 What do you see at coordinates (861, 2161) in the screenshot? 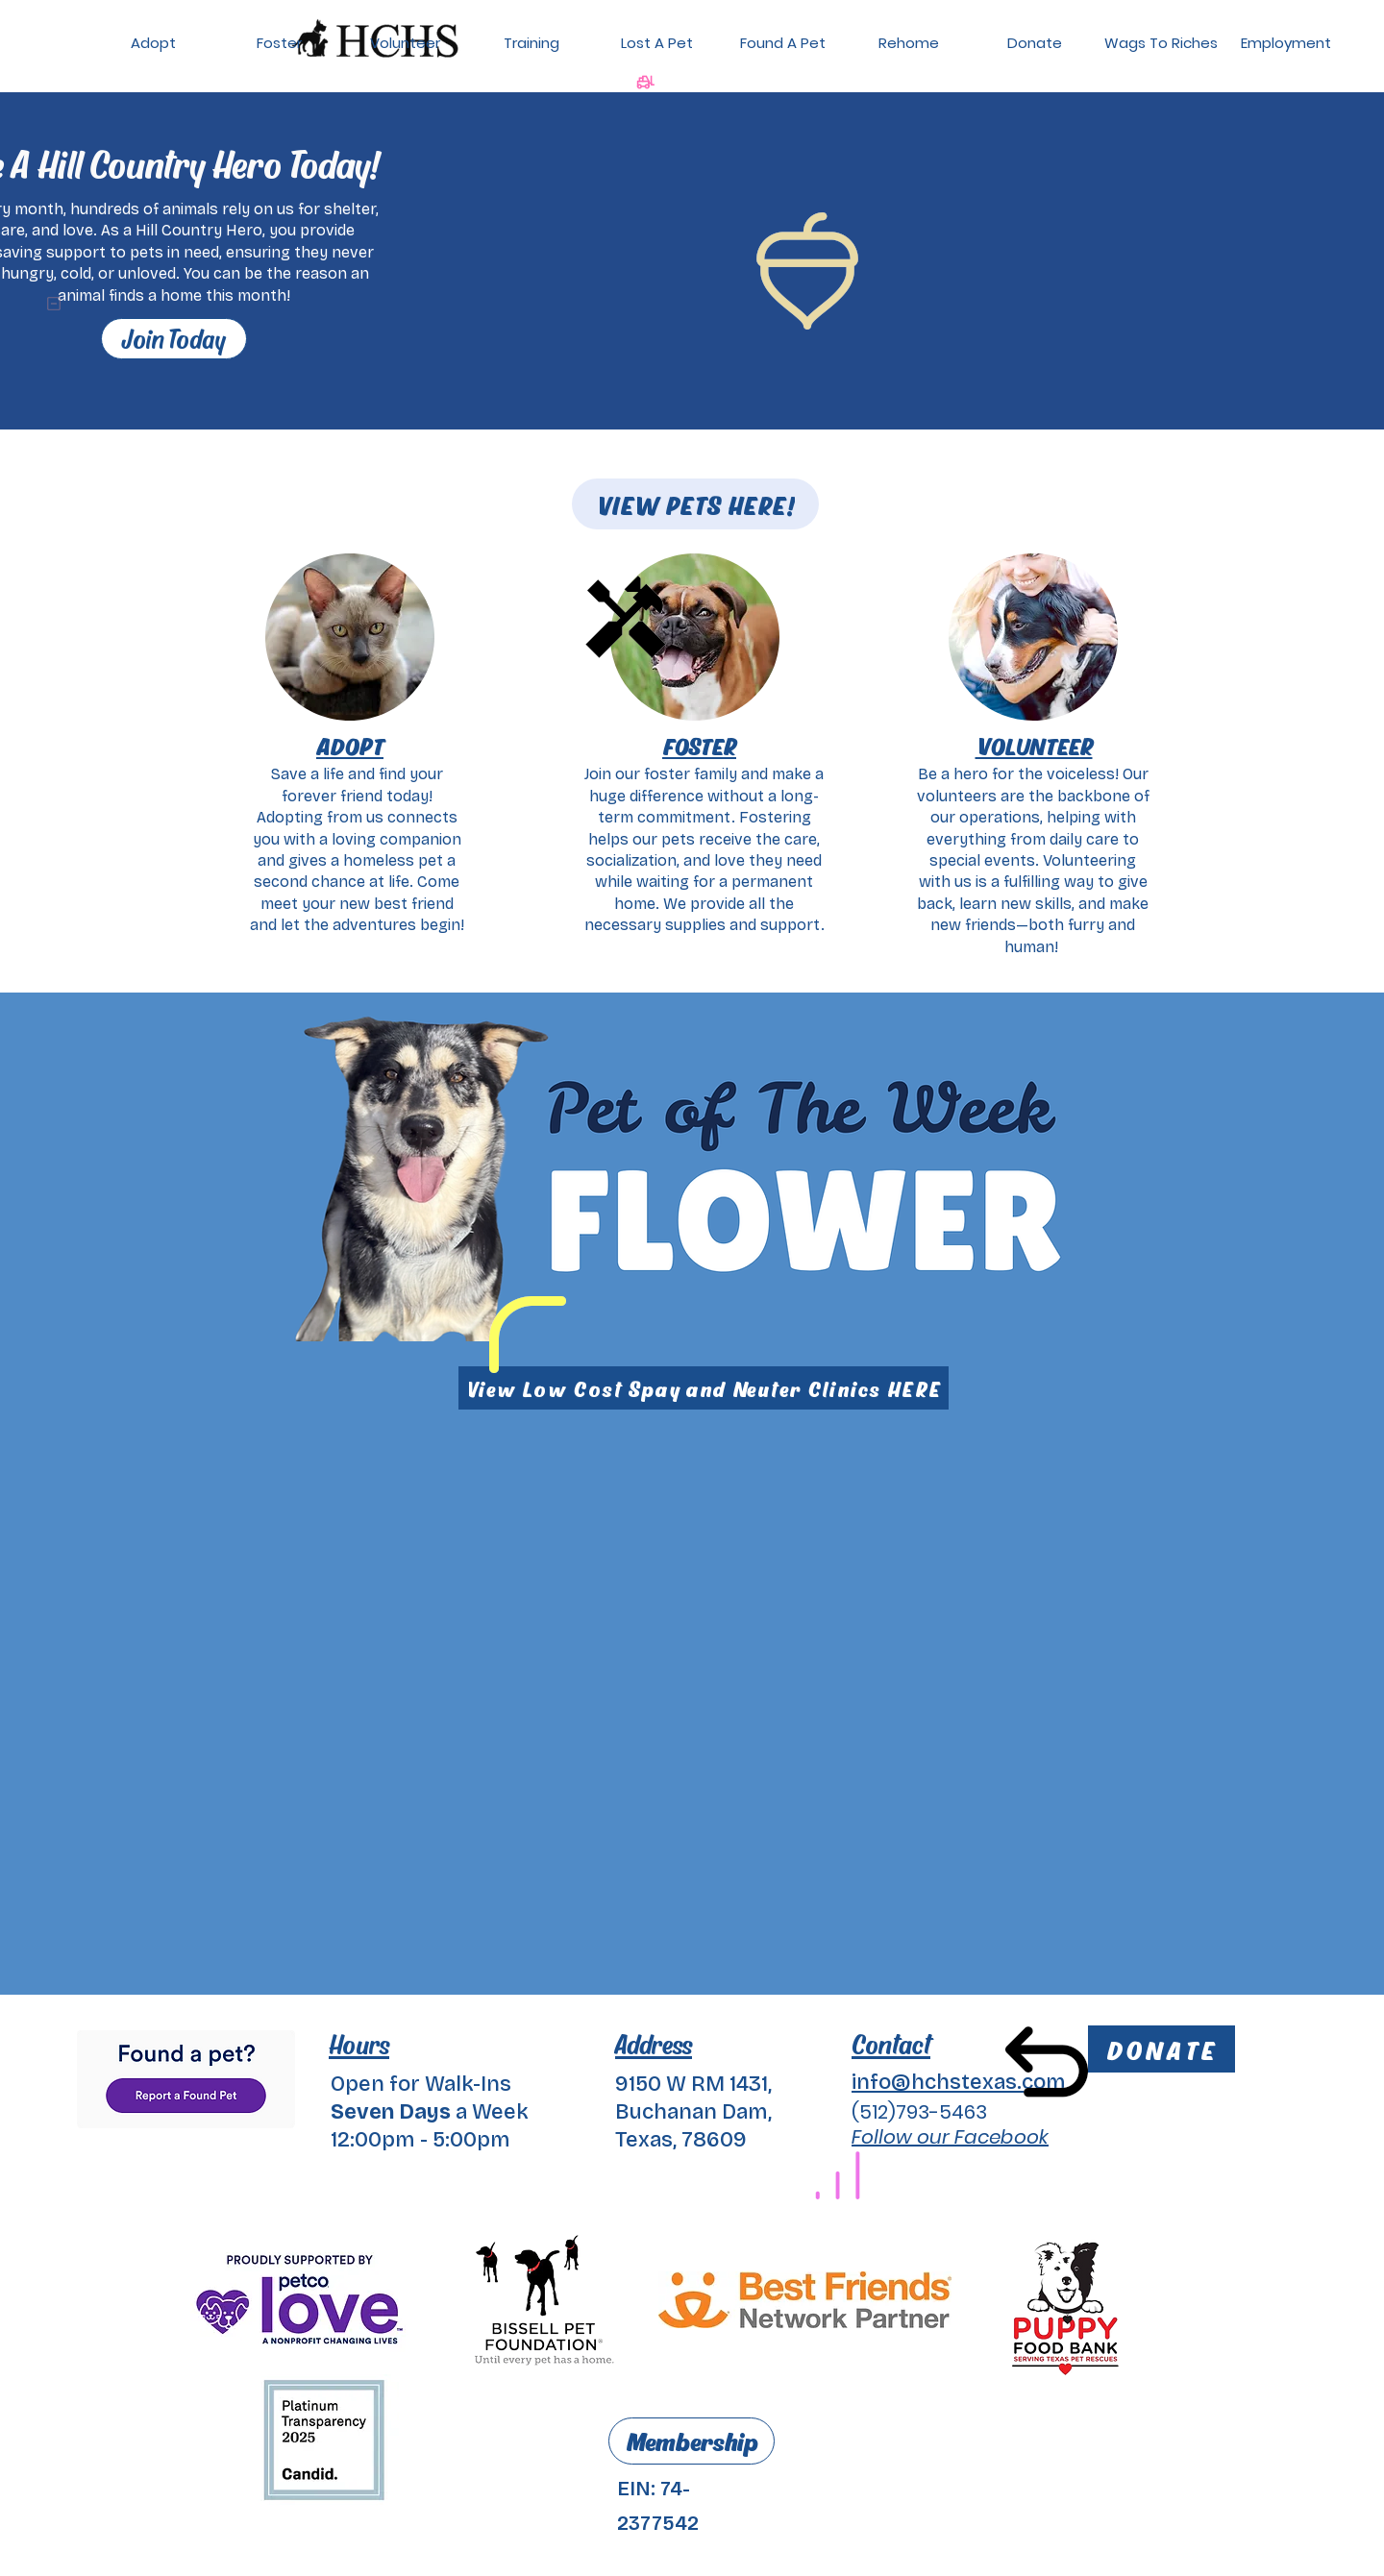
I see `indicates medium cellular signal strength` at bounding box center [861, 2161].